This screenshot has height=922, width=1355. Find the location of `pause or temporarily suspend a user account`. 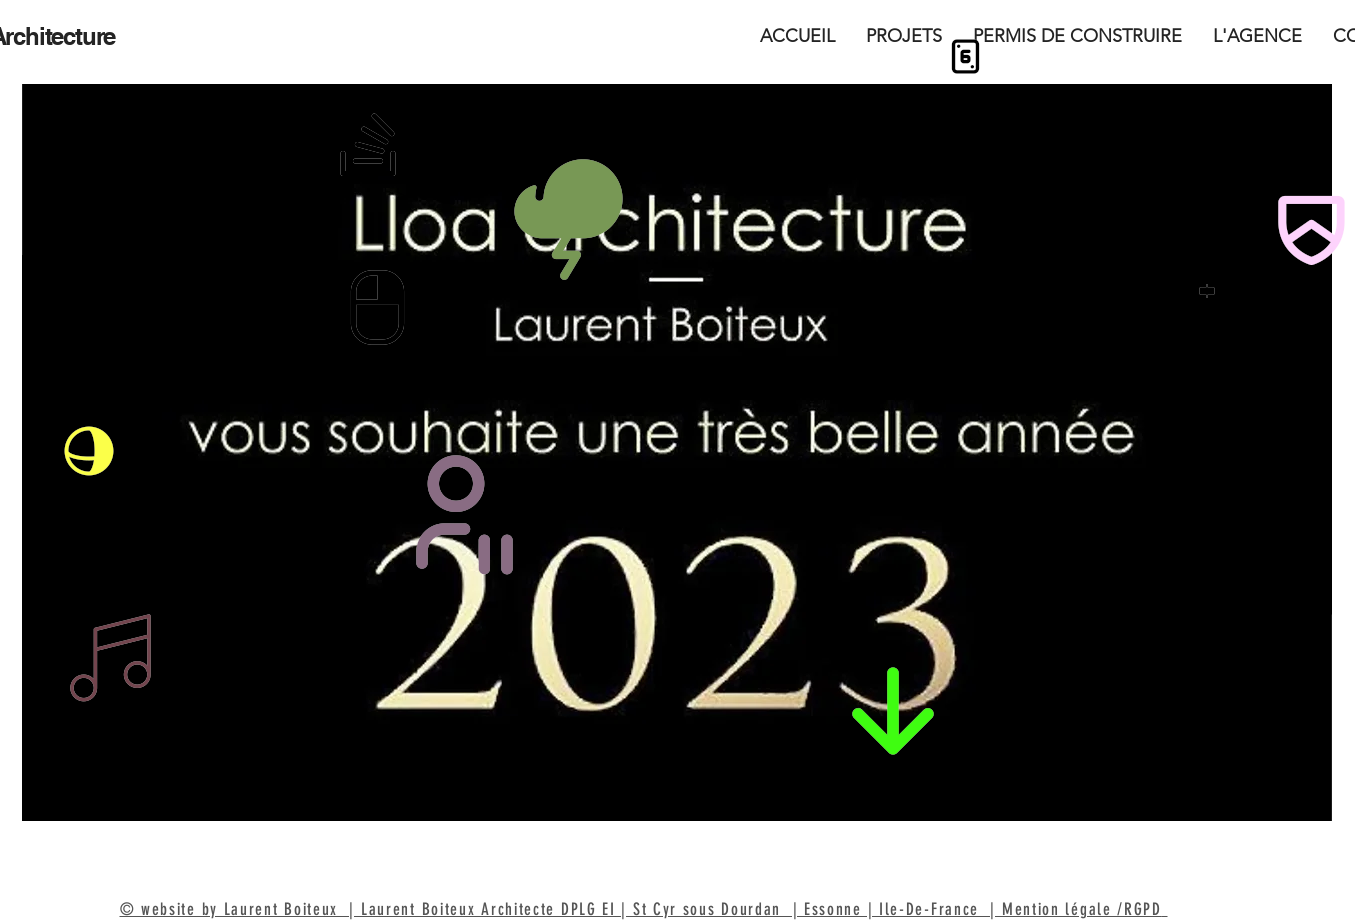

pause or temporarily suspend a user account is located at coordinates (456, 512).